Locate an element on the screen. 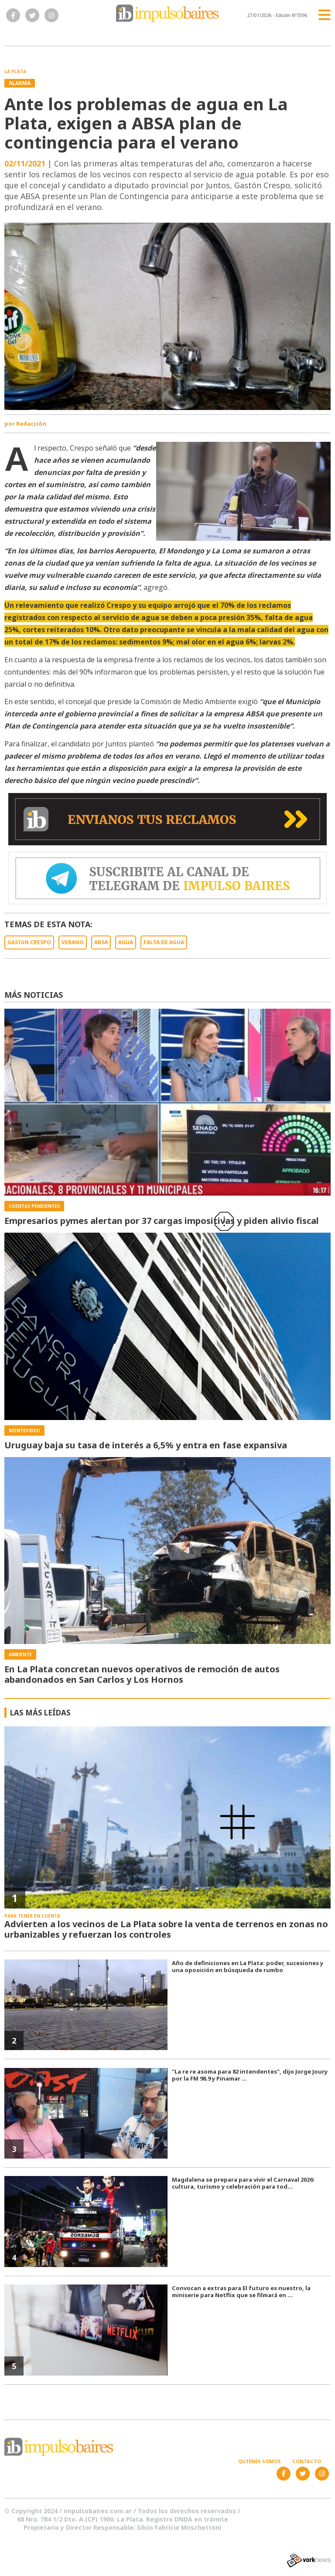 This screenshot has height=2576, width=335. indicates a warning or critical alert is located at coordinates (224, 1221).